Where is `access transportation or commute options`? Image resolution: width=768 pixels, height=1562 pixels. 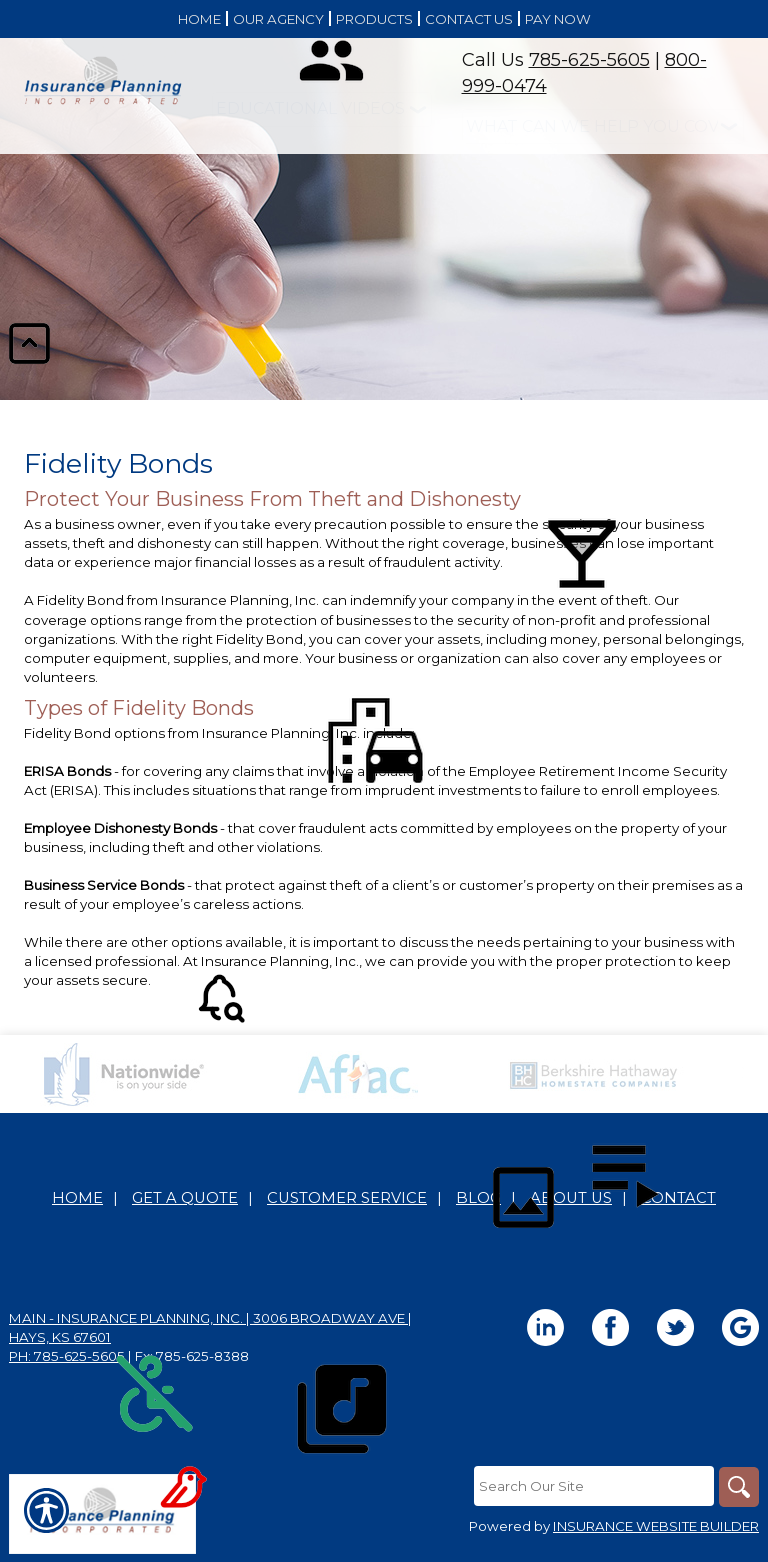
access transportation or commute options is located at coordinates (375, 740).